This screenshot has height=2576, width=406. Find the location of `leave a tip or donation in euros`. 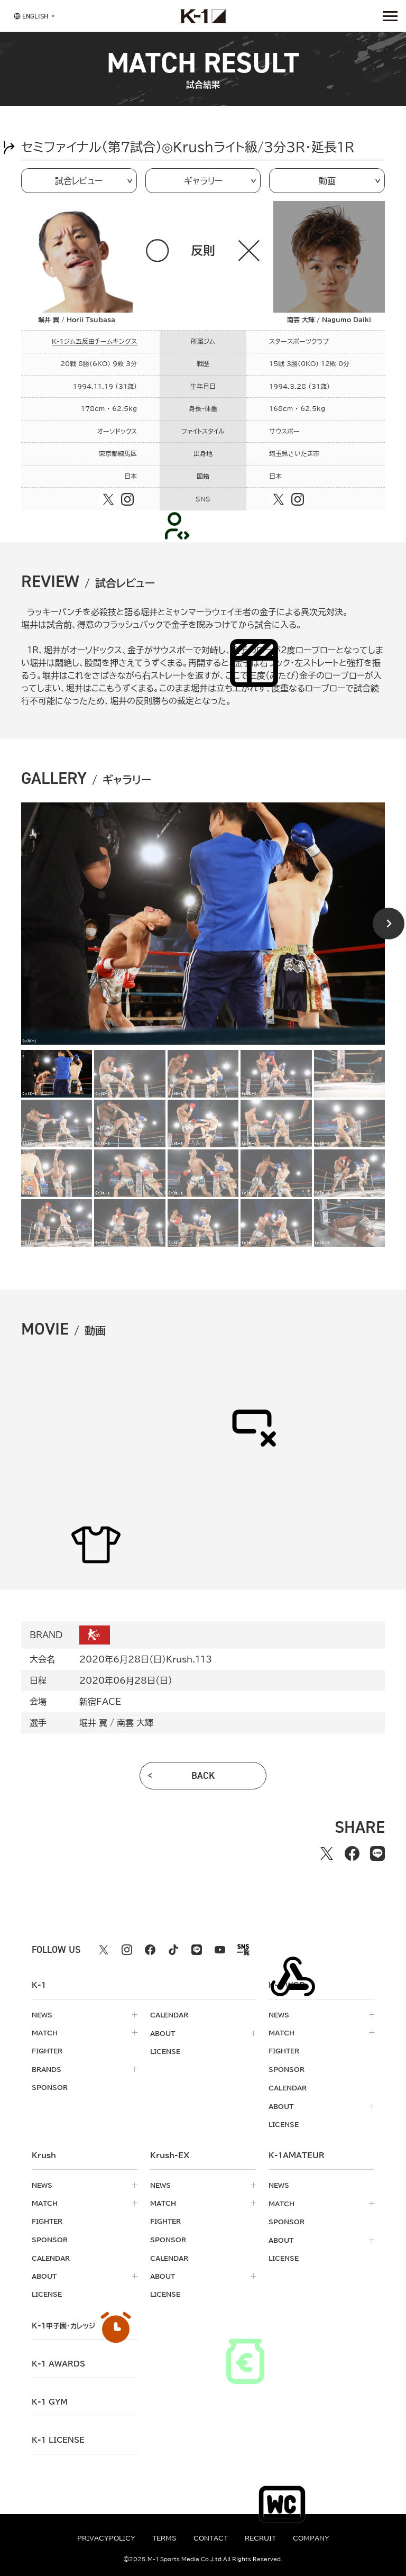

leave a tip or donation in euros is located at coordinates (245, 2360).